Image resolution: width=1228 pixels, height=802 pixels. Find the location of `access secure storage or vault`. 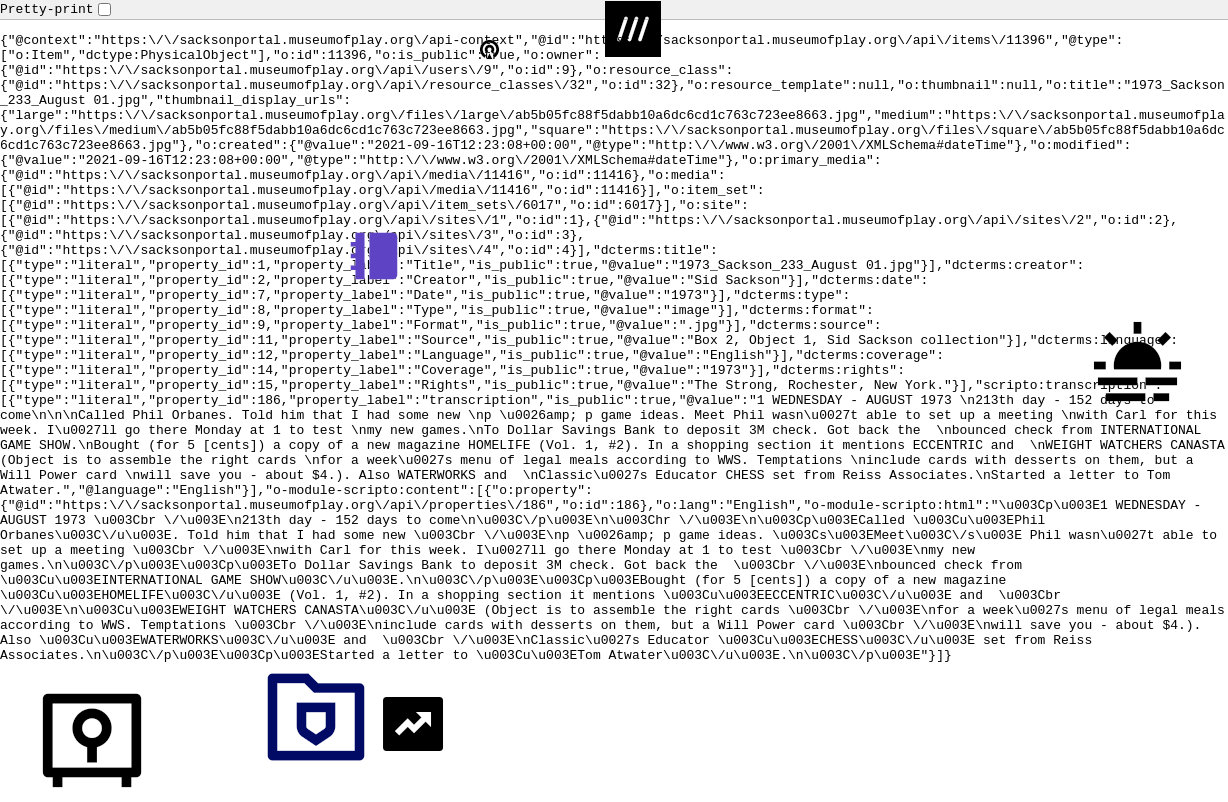

access secure storage or vault is located at coordinates (92, 738).